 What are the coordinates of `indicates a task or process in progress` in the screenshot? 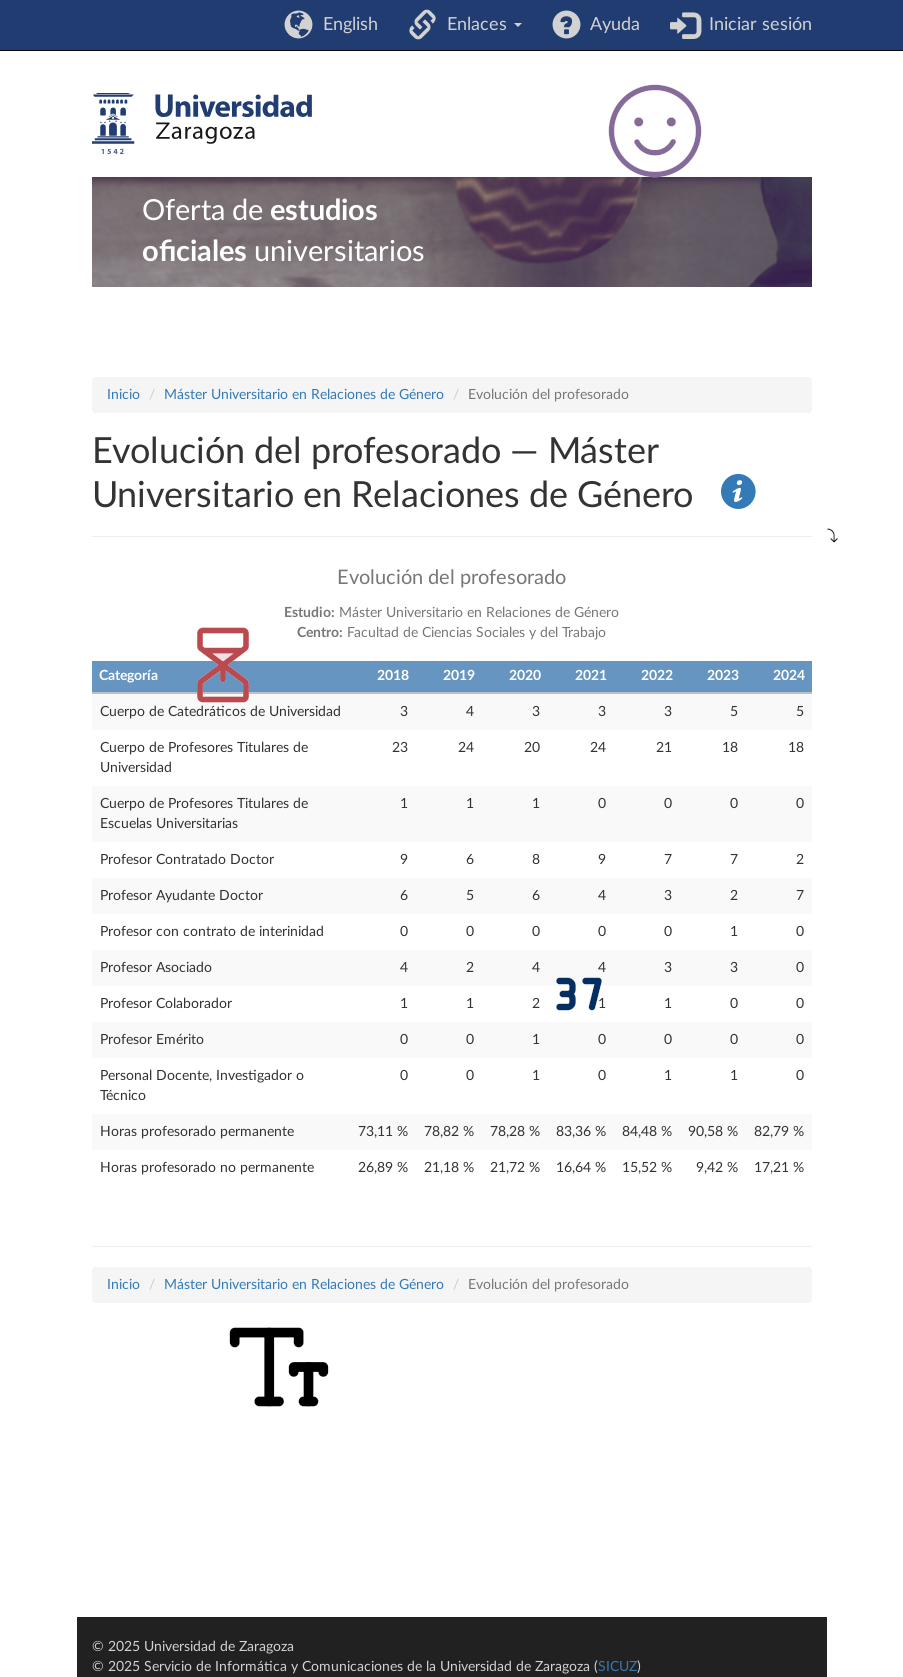 It's located at (223, 665).